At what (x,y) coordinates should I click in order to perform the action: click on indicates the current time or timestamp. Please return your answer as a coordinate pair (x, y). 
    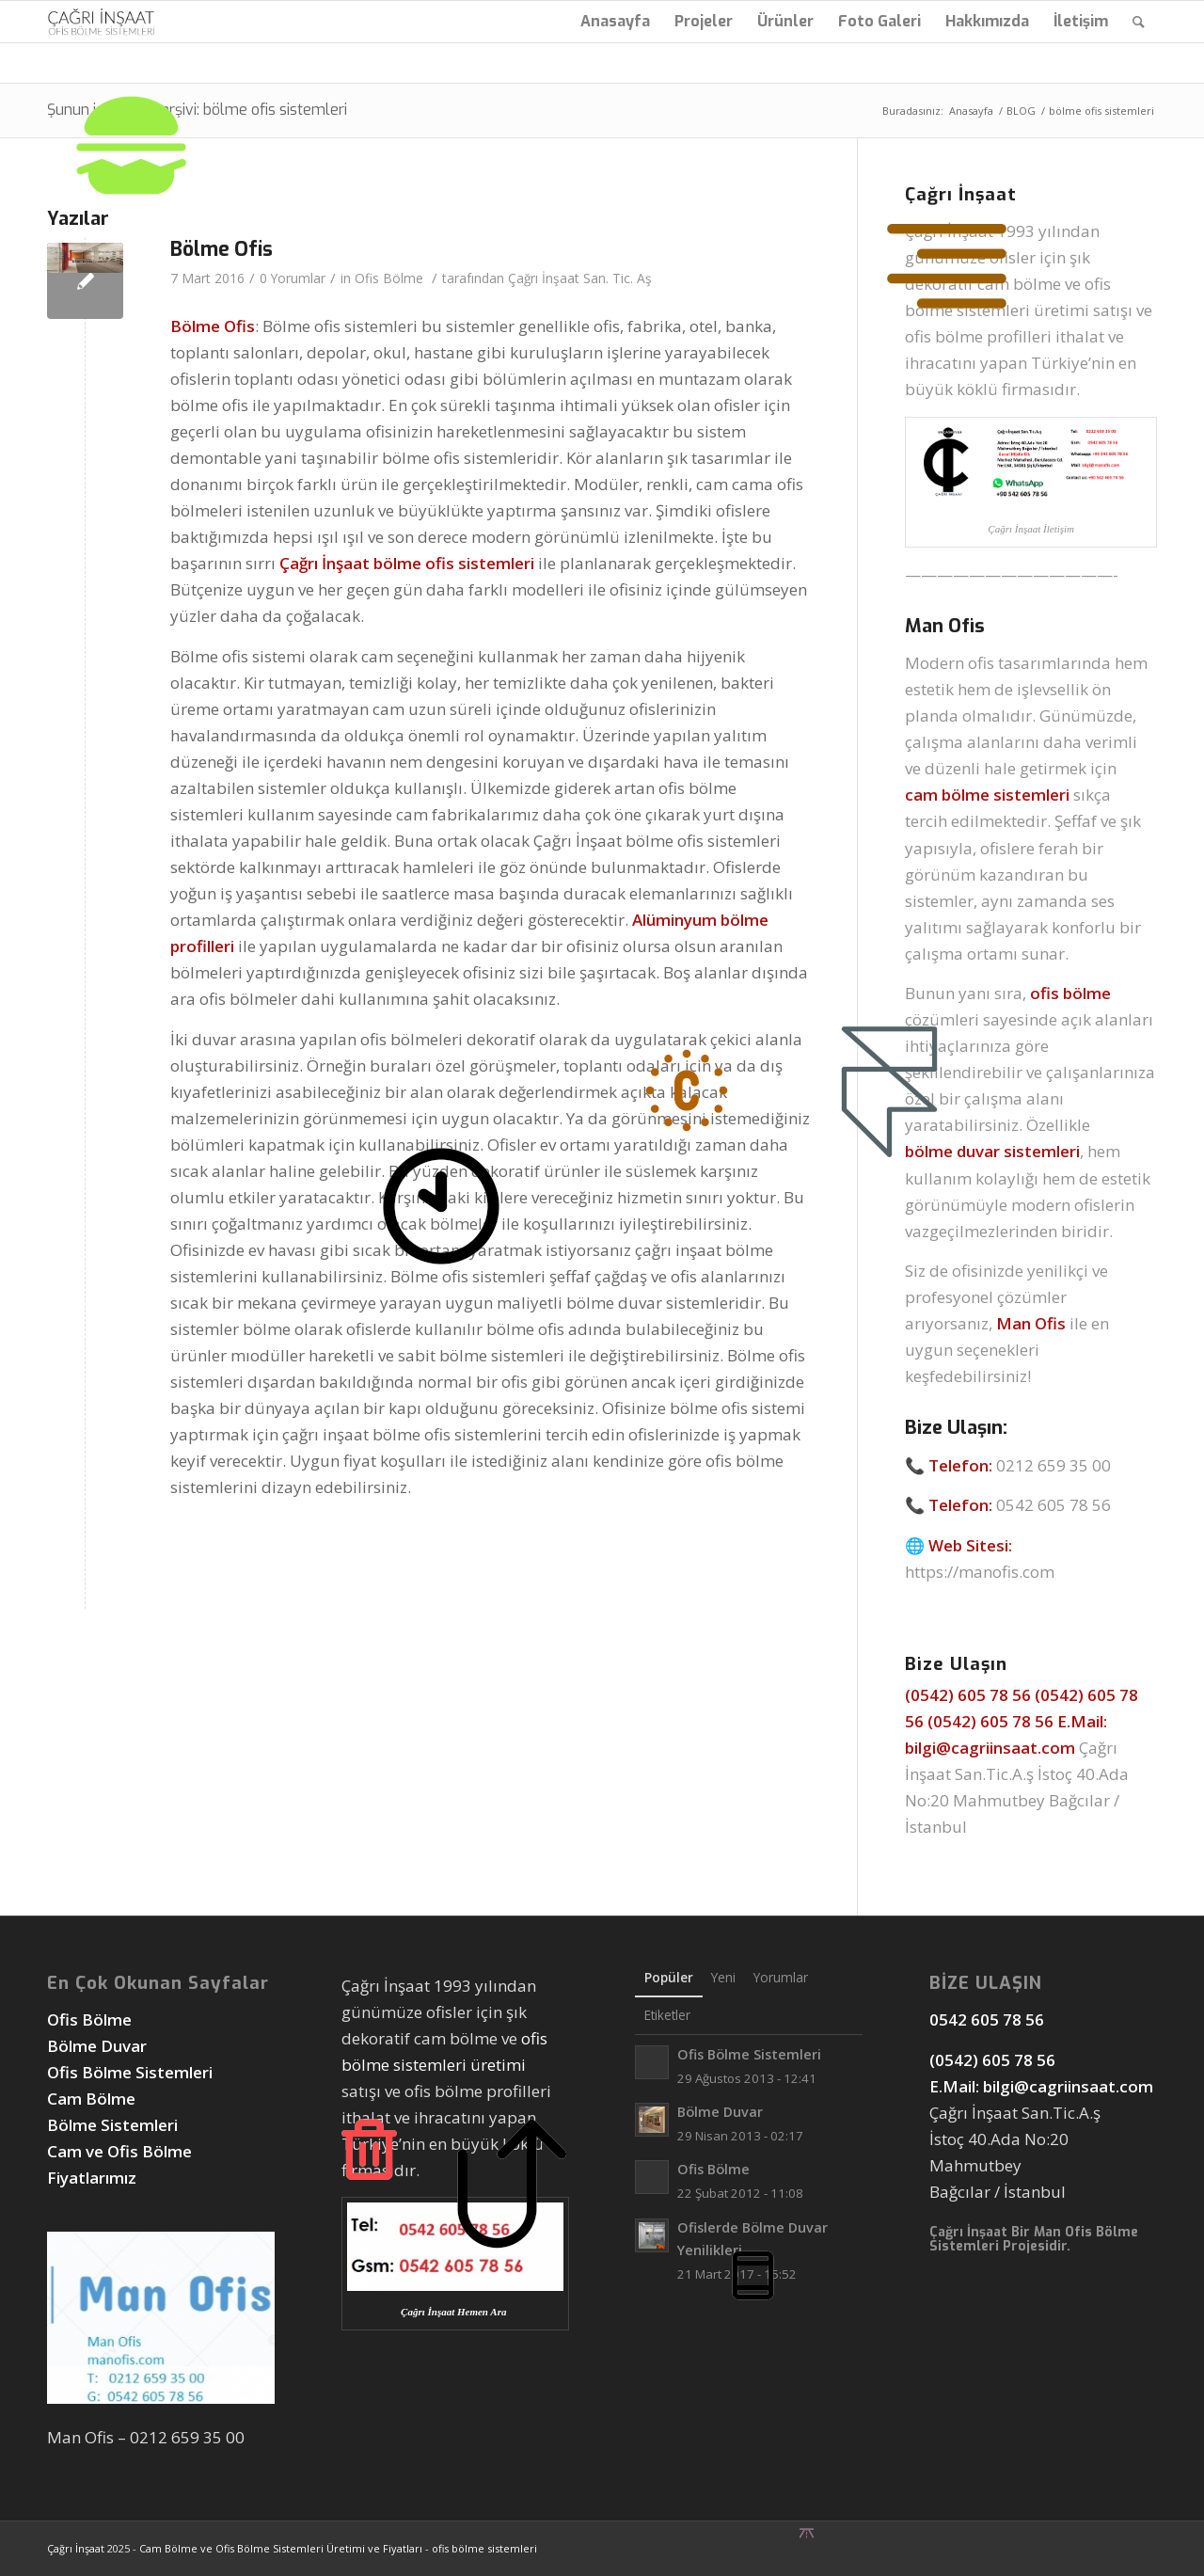
    Looking at the image, I should click on (441, 1206).